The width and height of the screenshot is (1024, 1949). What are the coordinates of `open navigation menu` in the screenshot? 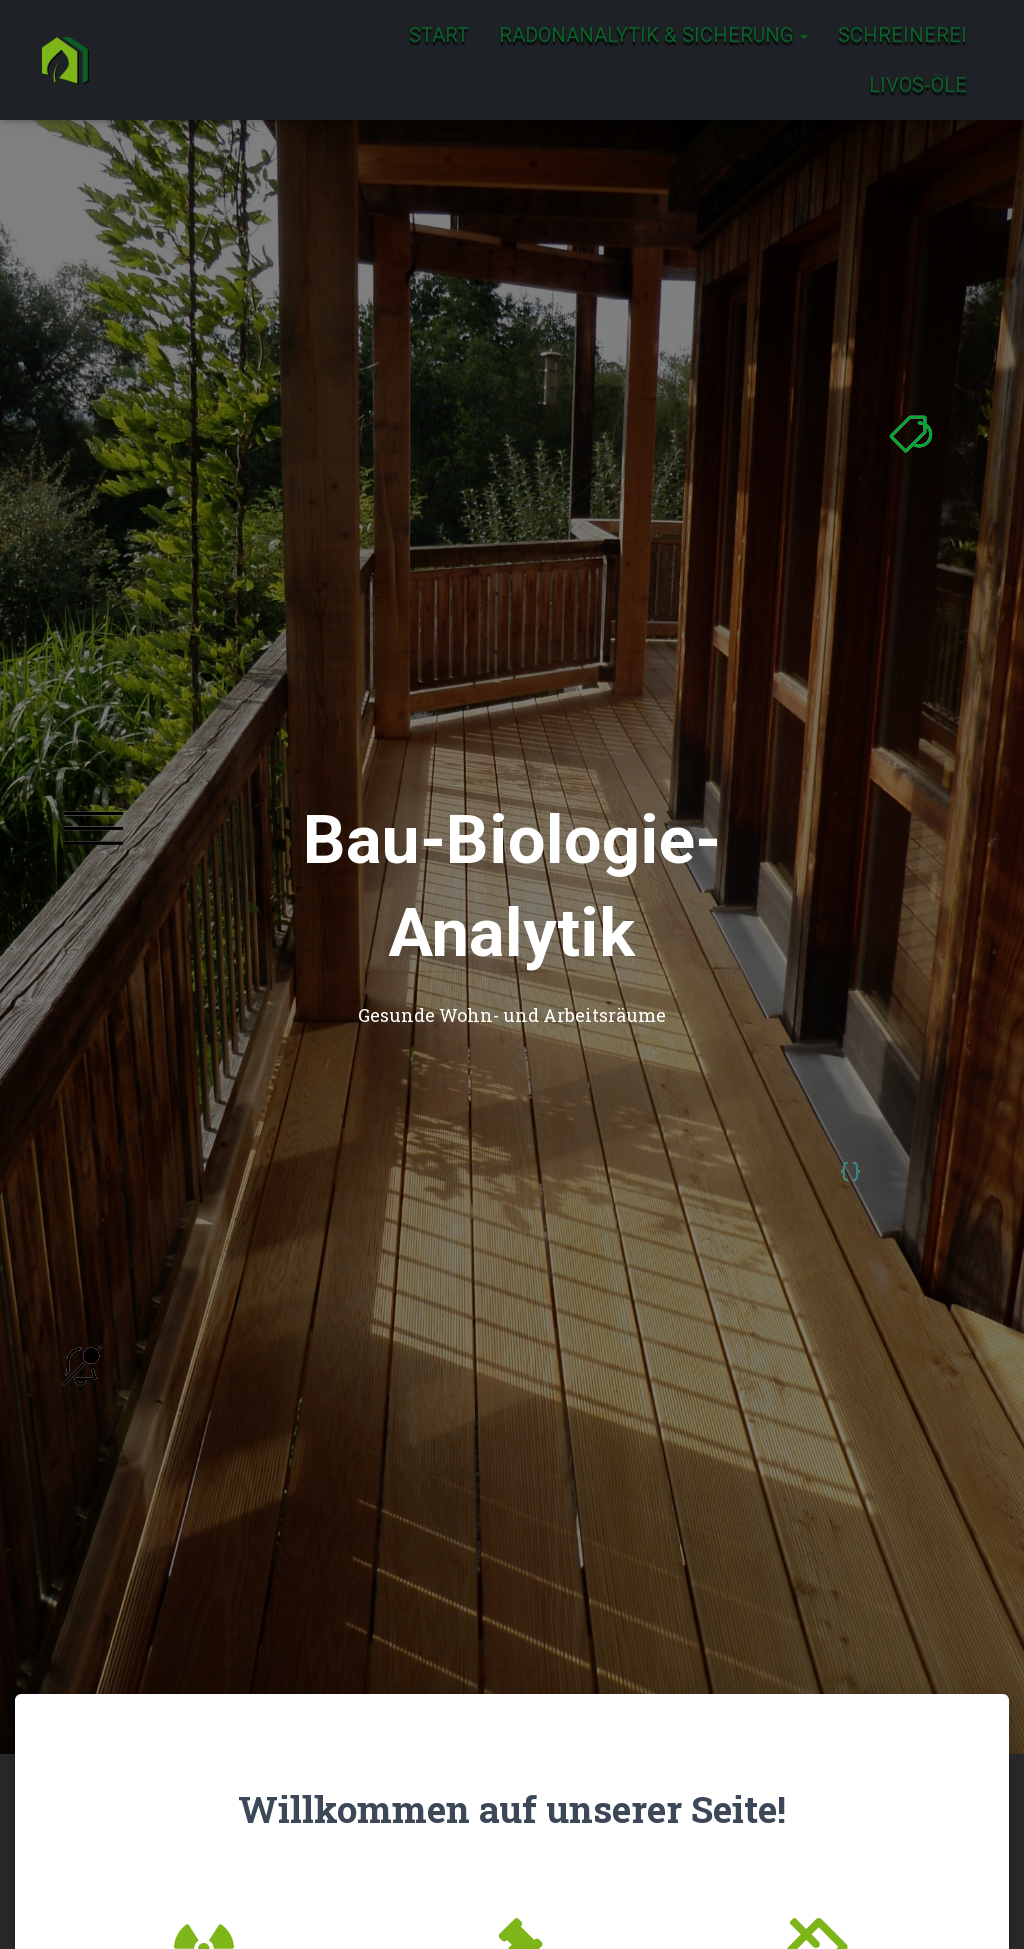 It's located at (93, 826).